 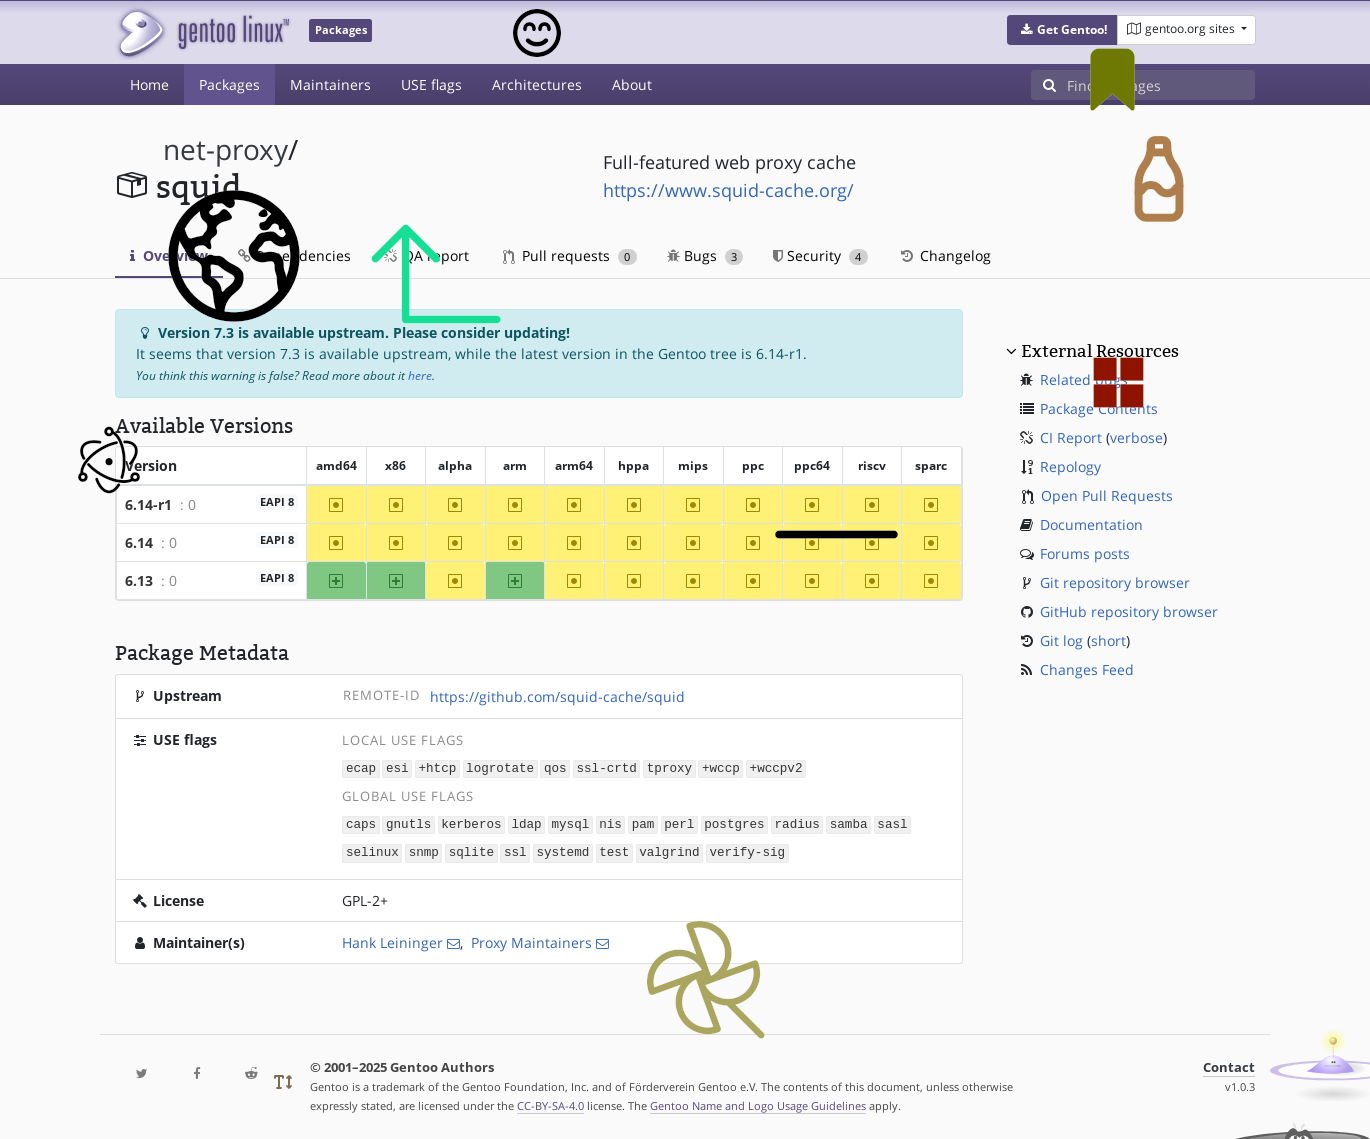 What do you see at coordinates (708, 982) in the screenshot?
I see `indicates a playful or fun feature` at bounding box center [708, 982].